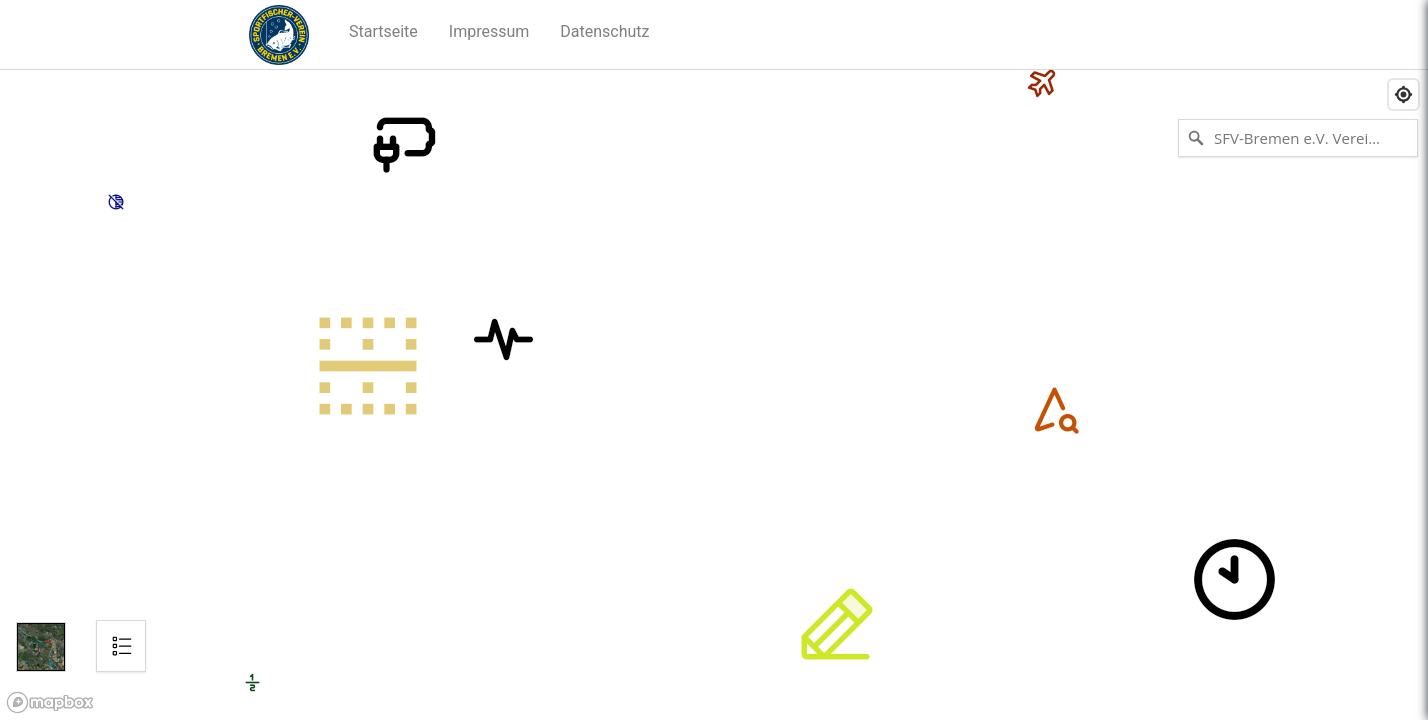 This screenshot has width=1428, height=720. Describe the element at coordinates (1054, 409) in the screenshot. I see `search for directions or routes` at that location.